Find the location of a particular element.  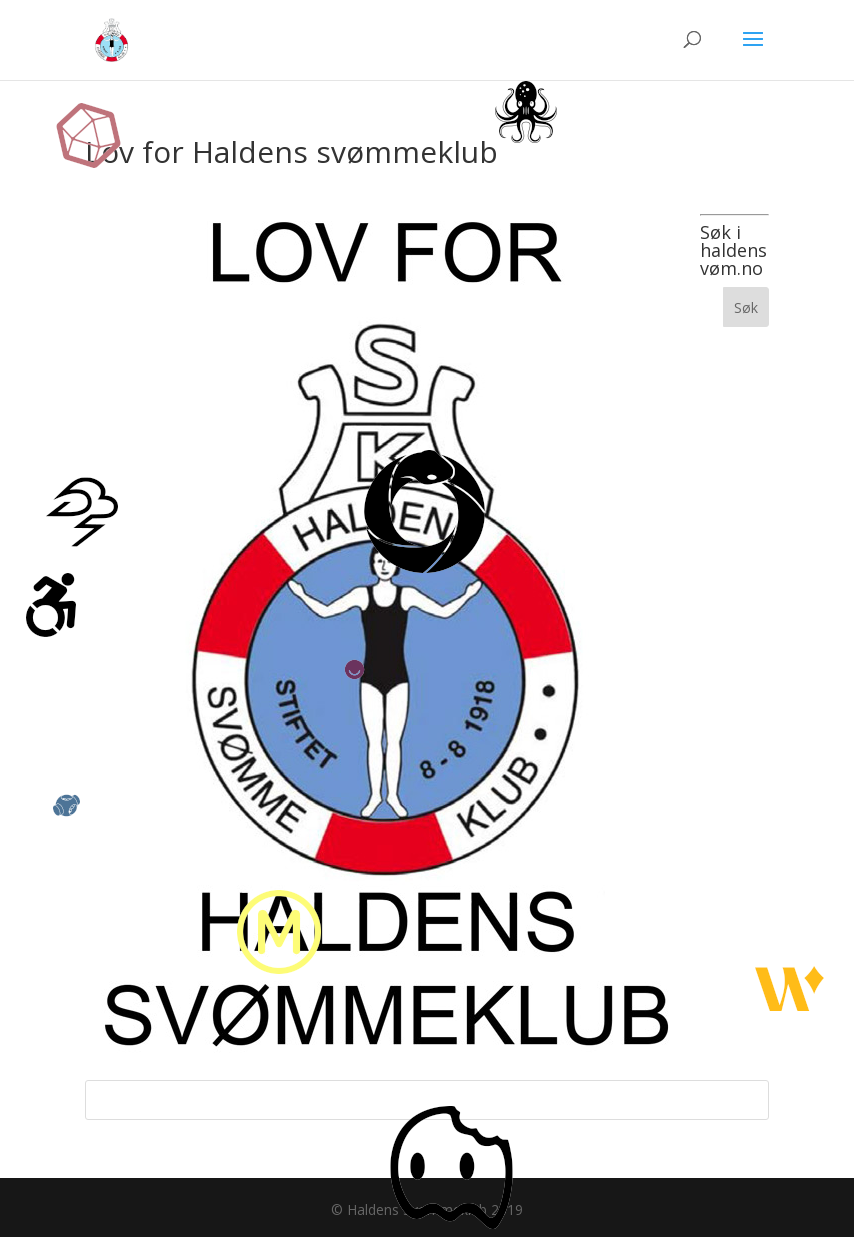

influxdb time-series database logo is located at coordinates (88, 135).